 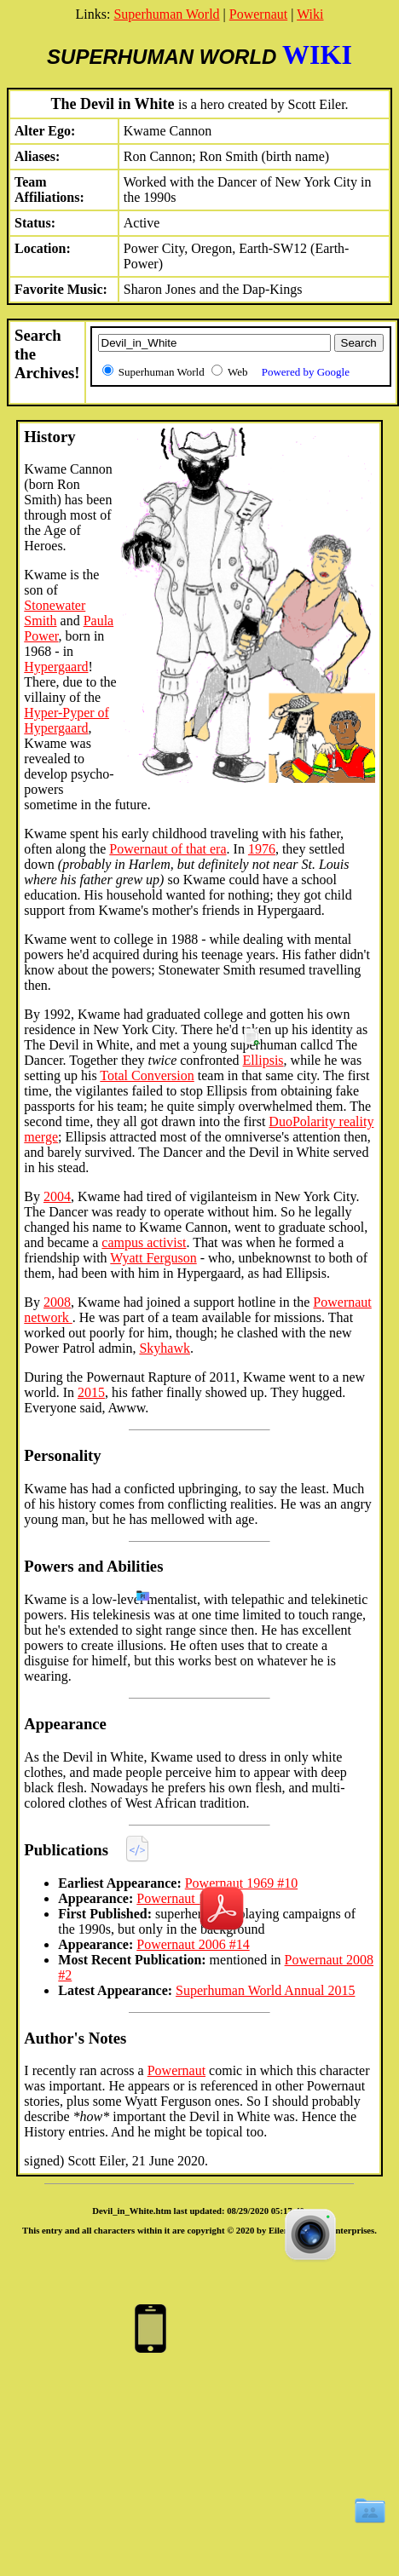 What do you see at coordinates (137, 1849) in the screenshot?
I see `an HTML or web document file` at bounding box center [137, 1849].